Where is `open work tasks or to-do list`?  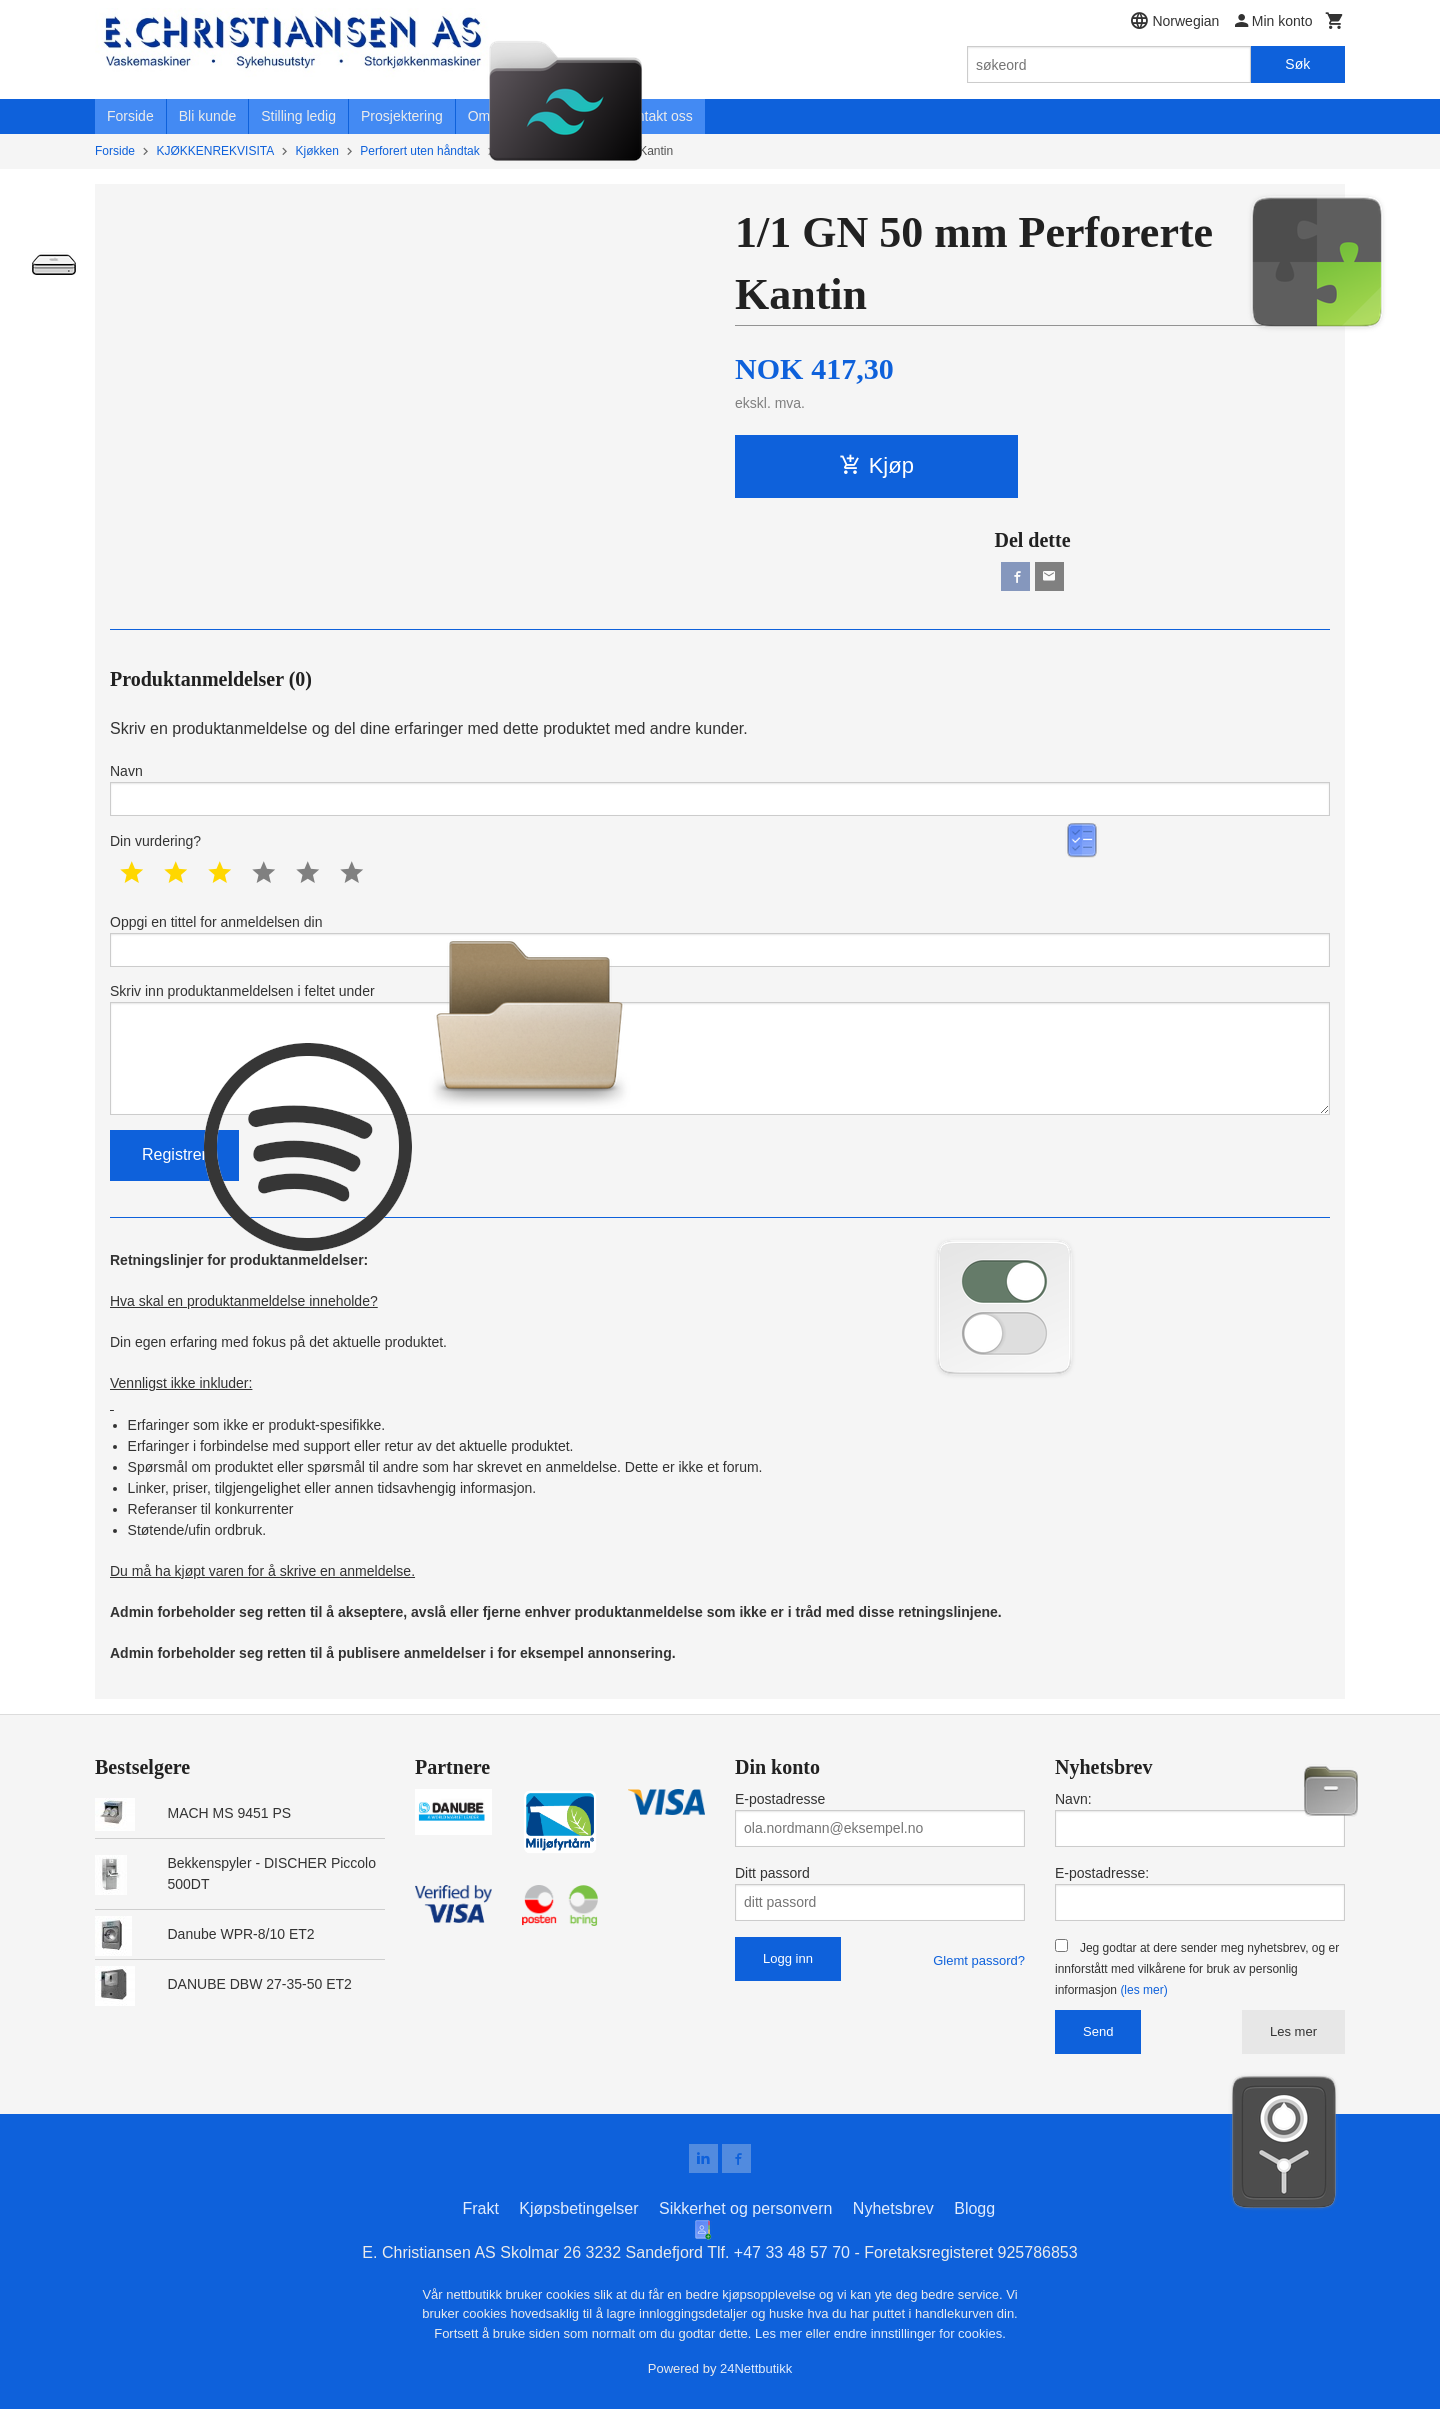 open work tasks or to-do list is located at coordinates (1082, 840).